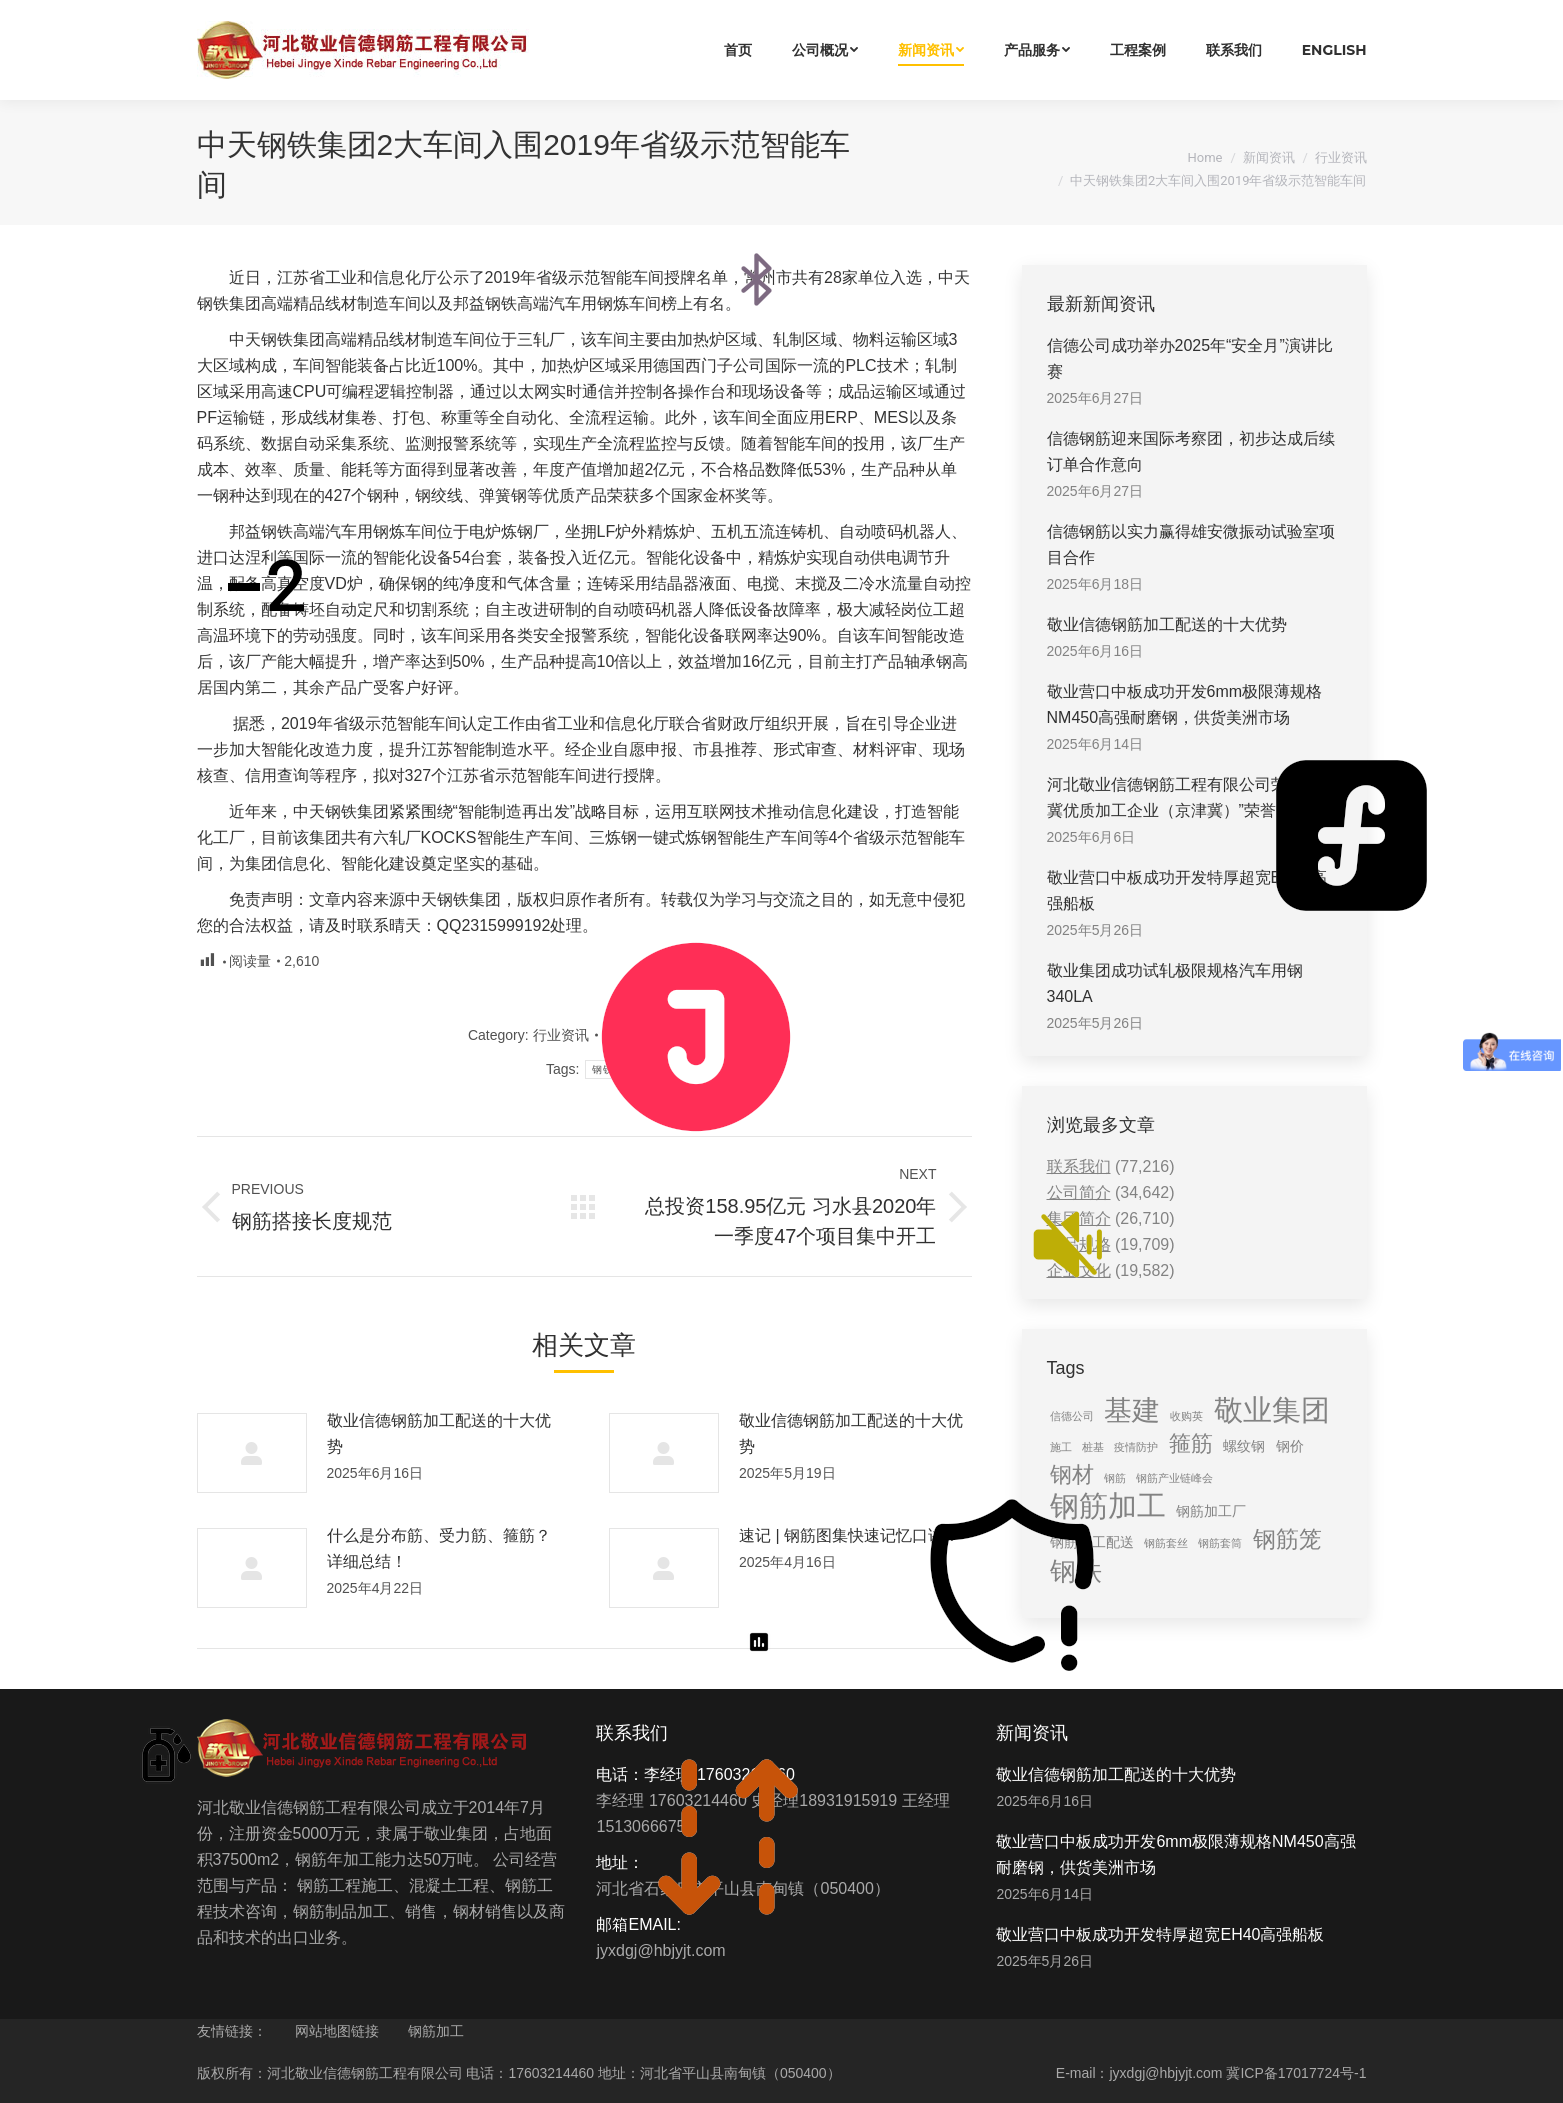  I want to click on indicates an item or contact starting with the letter J, so click(696, 1037).